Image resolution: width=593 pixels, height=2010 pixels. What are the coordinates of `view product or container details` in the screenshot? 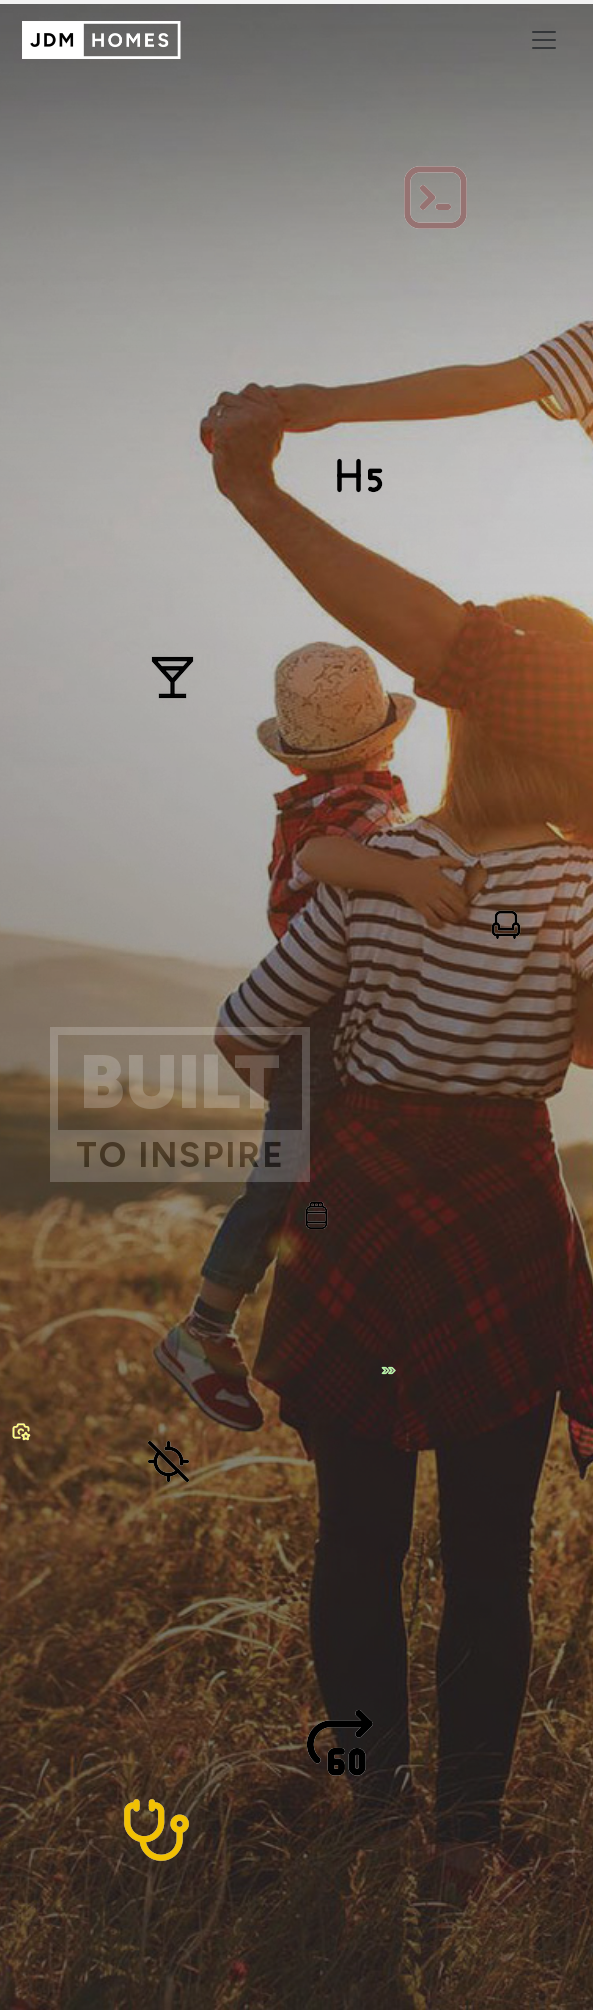 It's located at (316, 1215).